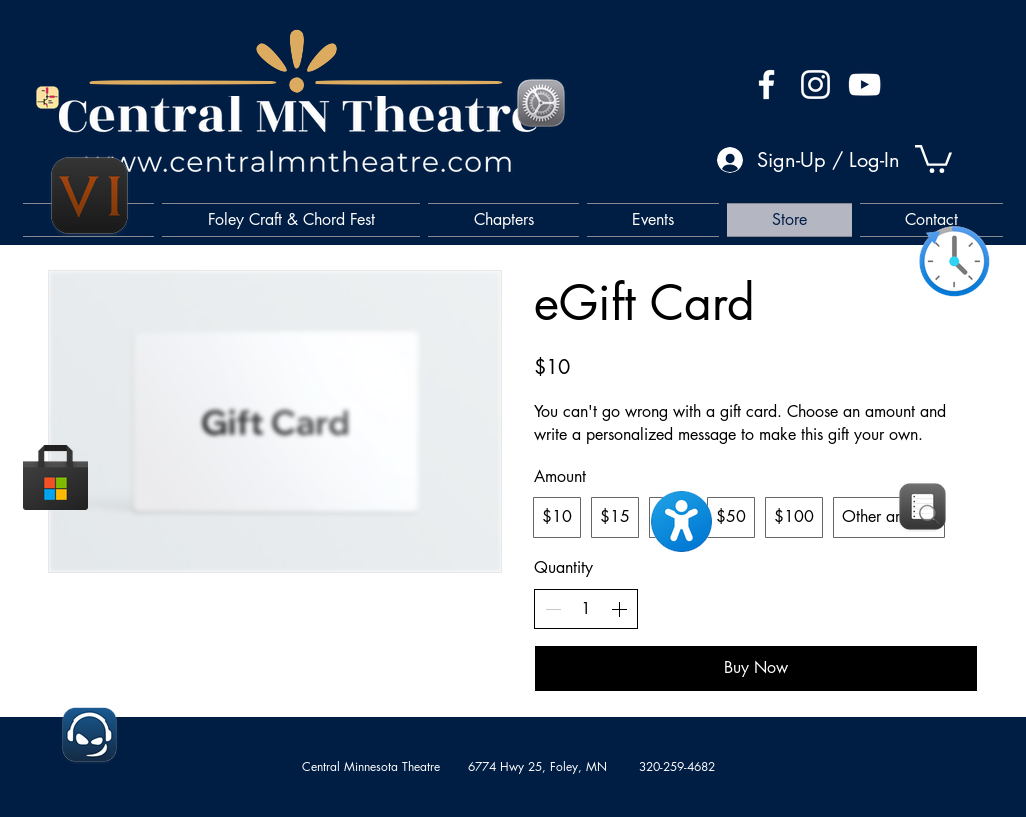 The width and height of the screenshot is (1026, 817). I want to click on launch Civilization VI, so click(89, 195).